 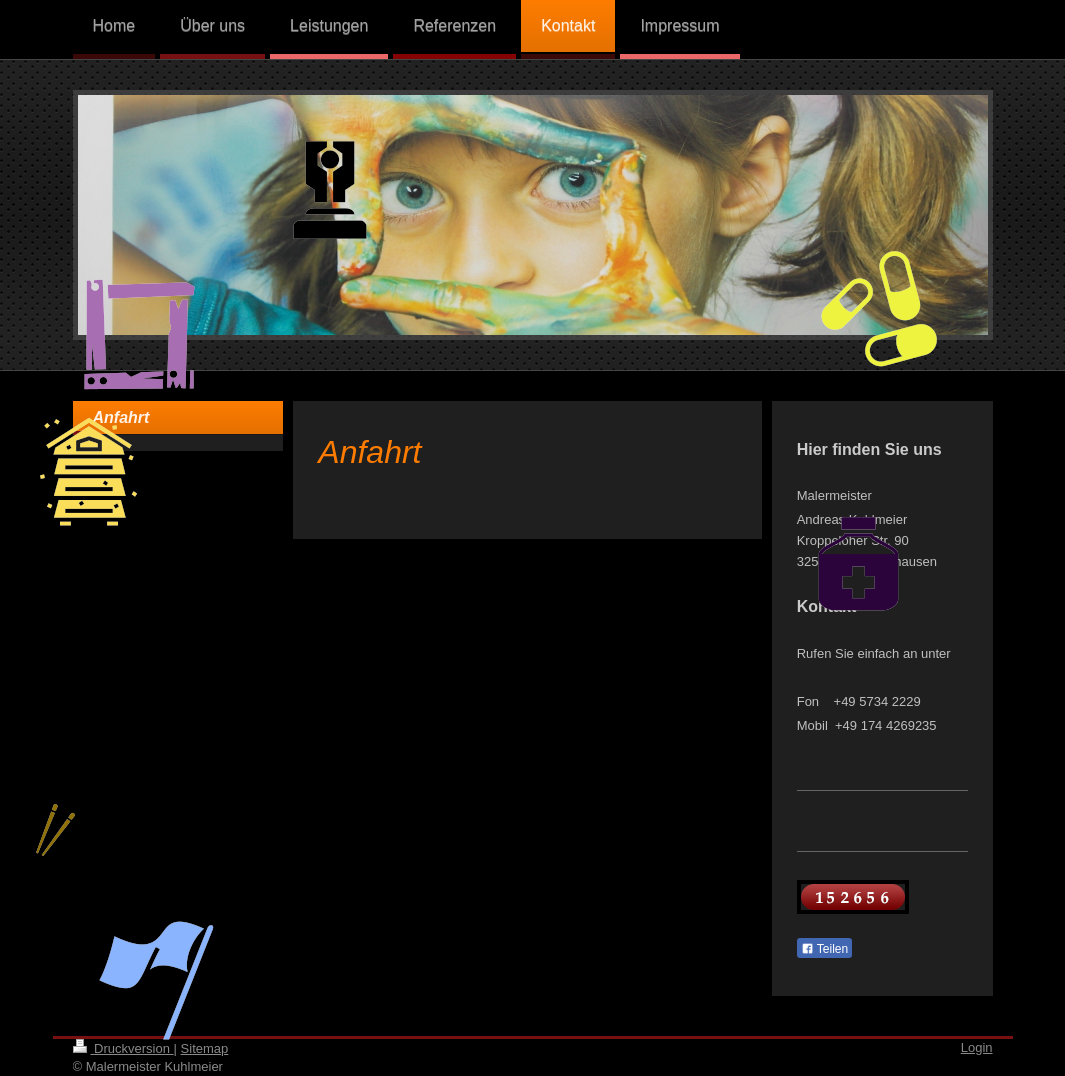 I want to click on indicates medication or pharmaceutical content, so click(x=878, y=308).